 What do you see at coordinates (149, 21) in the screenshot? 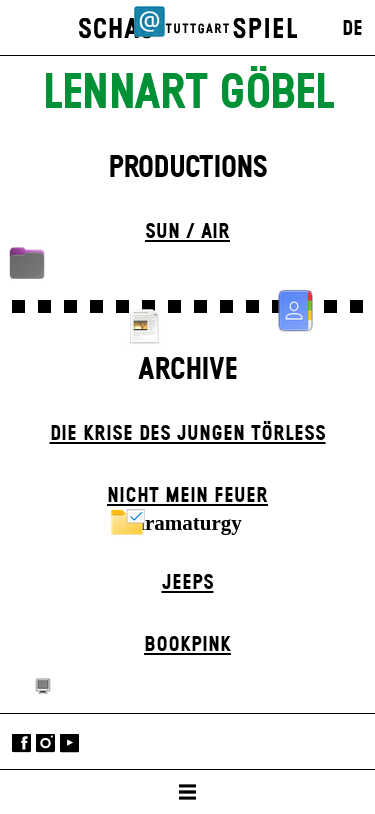
I see `manage online accounts and connected services` at bounding box center [149, 21].